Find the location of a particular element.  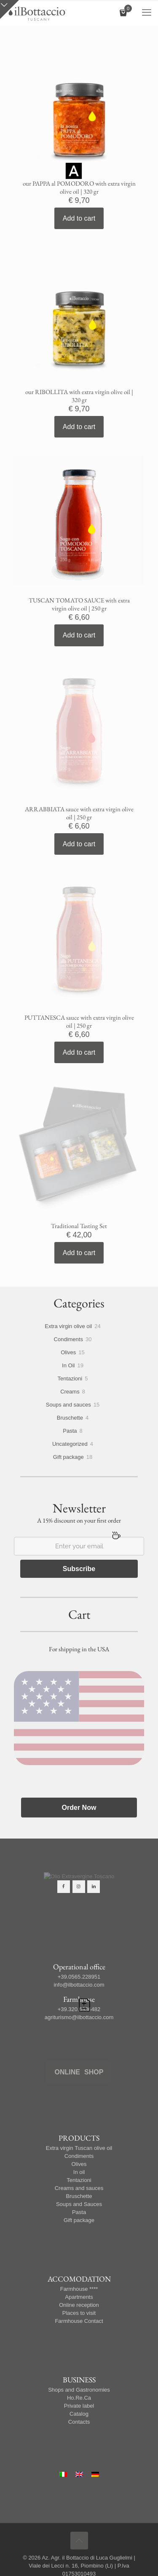

take a coffee break or pause work is located at coordinates (116, 1536).